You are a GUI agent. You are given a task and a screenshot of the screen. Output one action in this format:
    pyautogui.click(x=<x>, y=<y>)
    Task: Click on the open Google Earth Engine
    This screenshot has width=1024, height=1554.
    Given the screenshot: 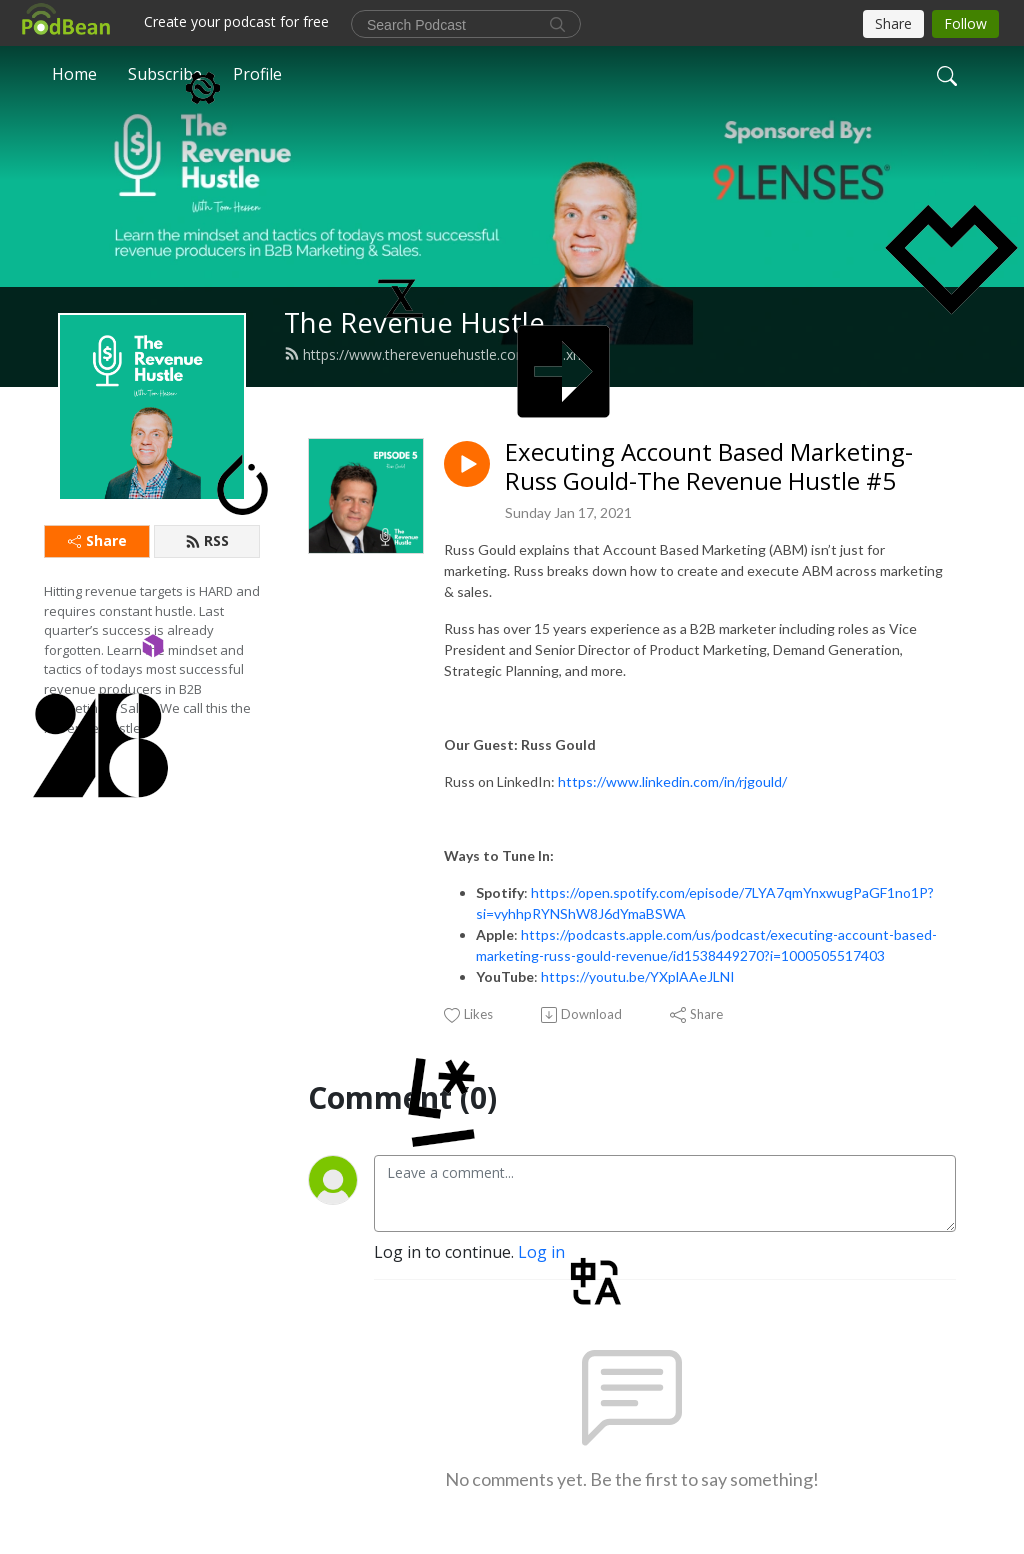 What is the action you would take?
    pyautogui.click(x=203, y=88)
    